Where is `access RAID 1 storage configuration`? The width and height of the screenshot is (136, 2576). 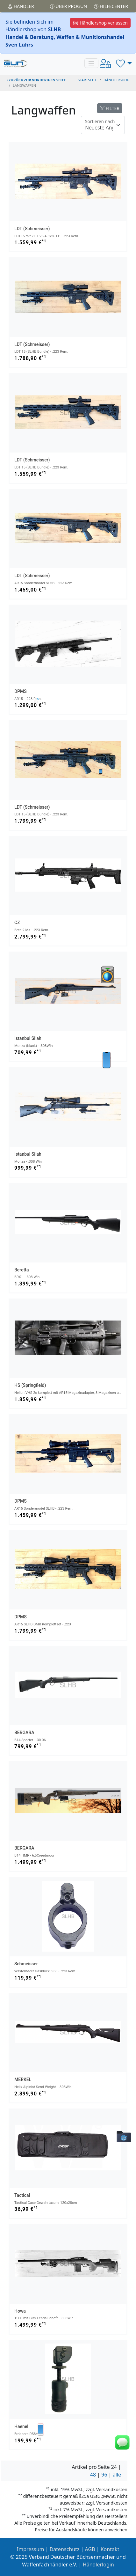
access RAID 1 storage configuration is located at coordinates (107, 974).